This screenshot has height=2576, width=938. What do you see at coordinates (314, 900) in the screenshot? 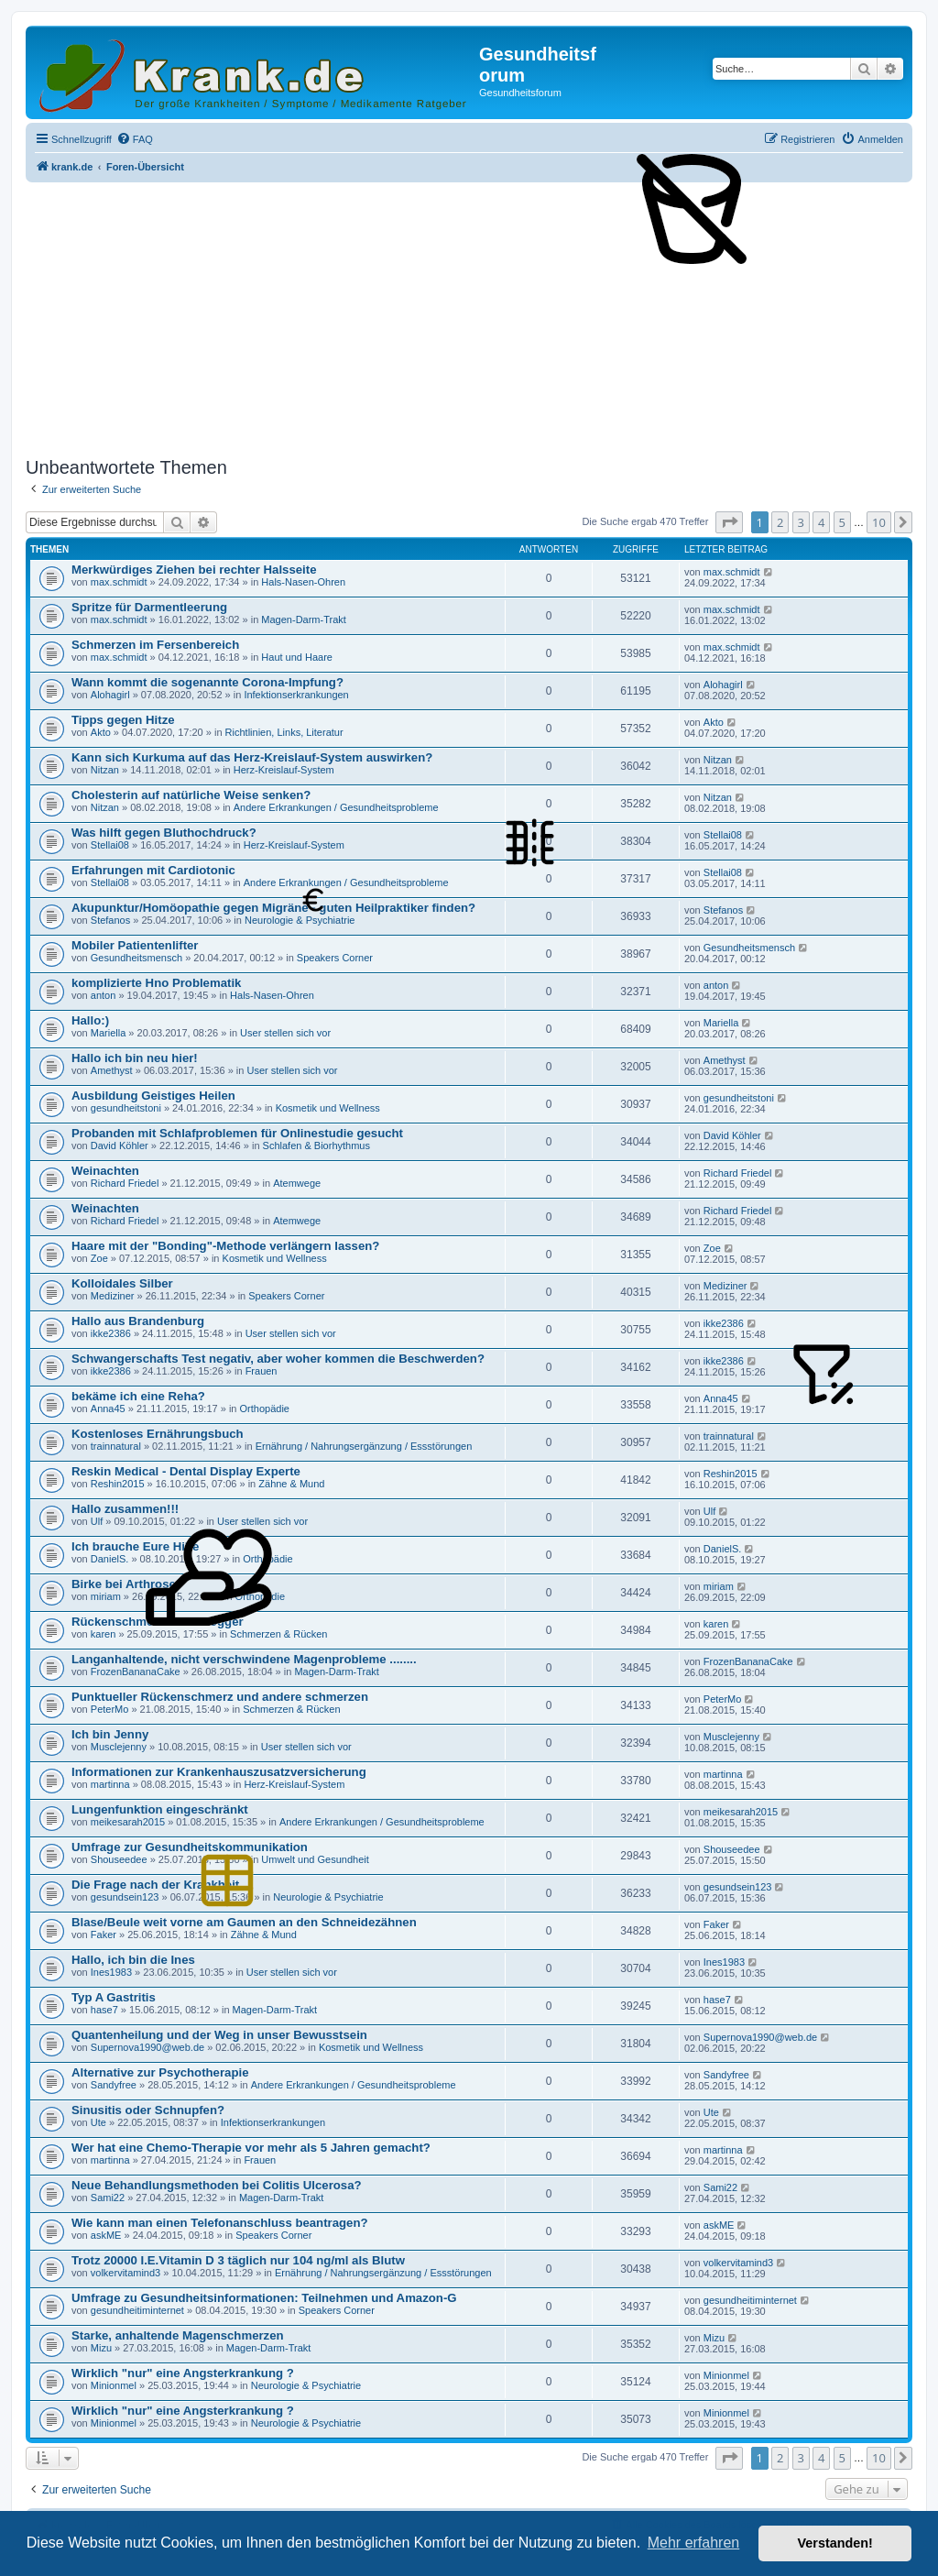
I see `indicates euro currency or pricing` at bounding box center [314, 900].